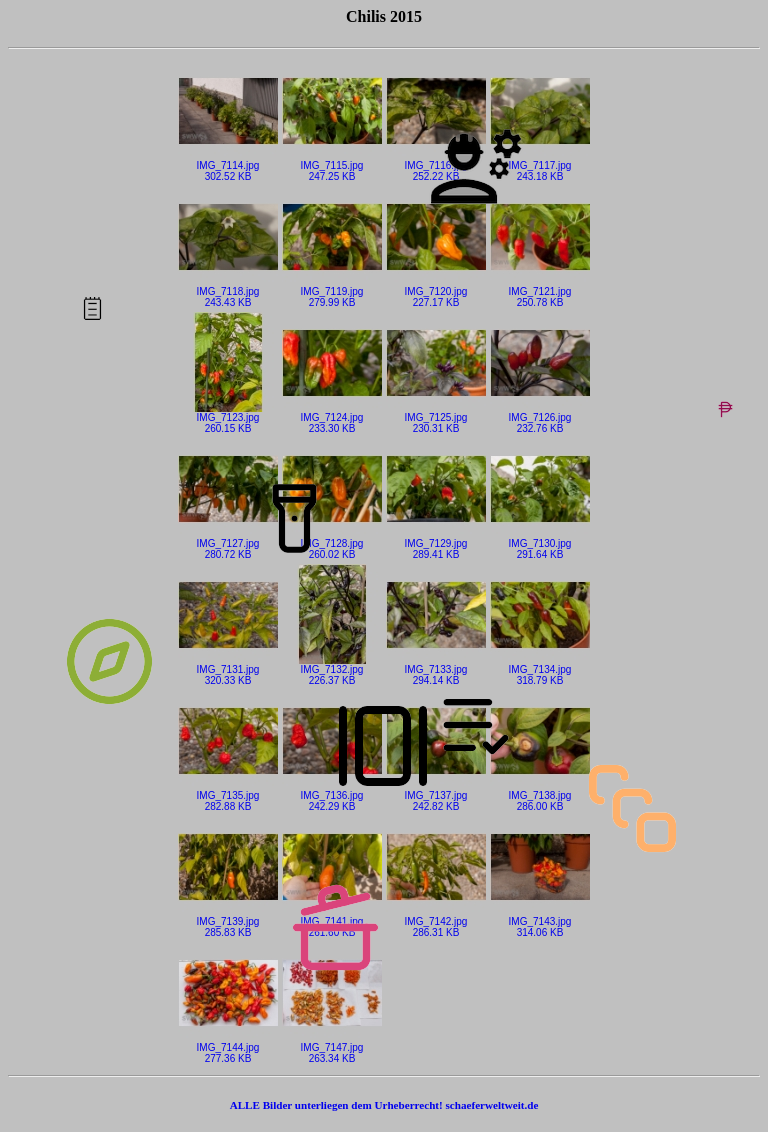 The image size is (768, 1132). I want to click on access navigation or direction features, so click(109, 661).